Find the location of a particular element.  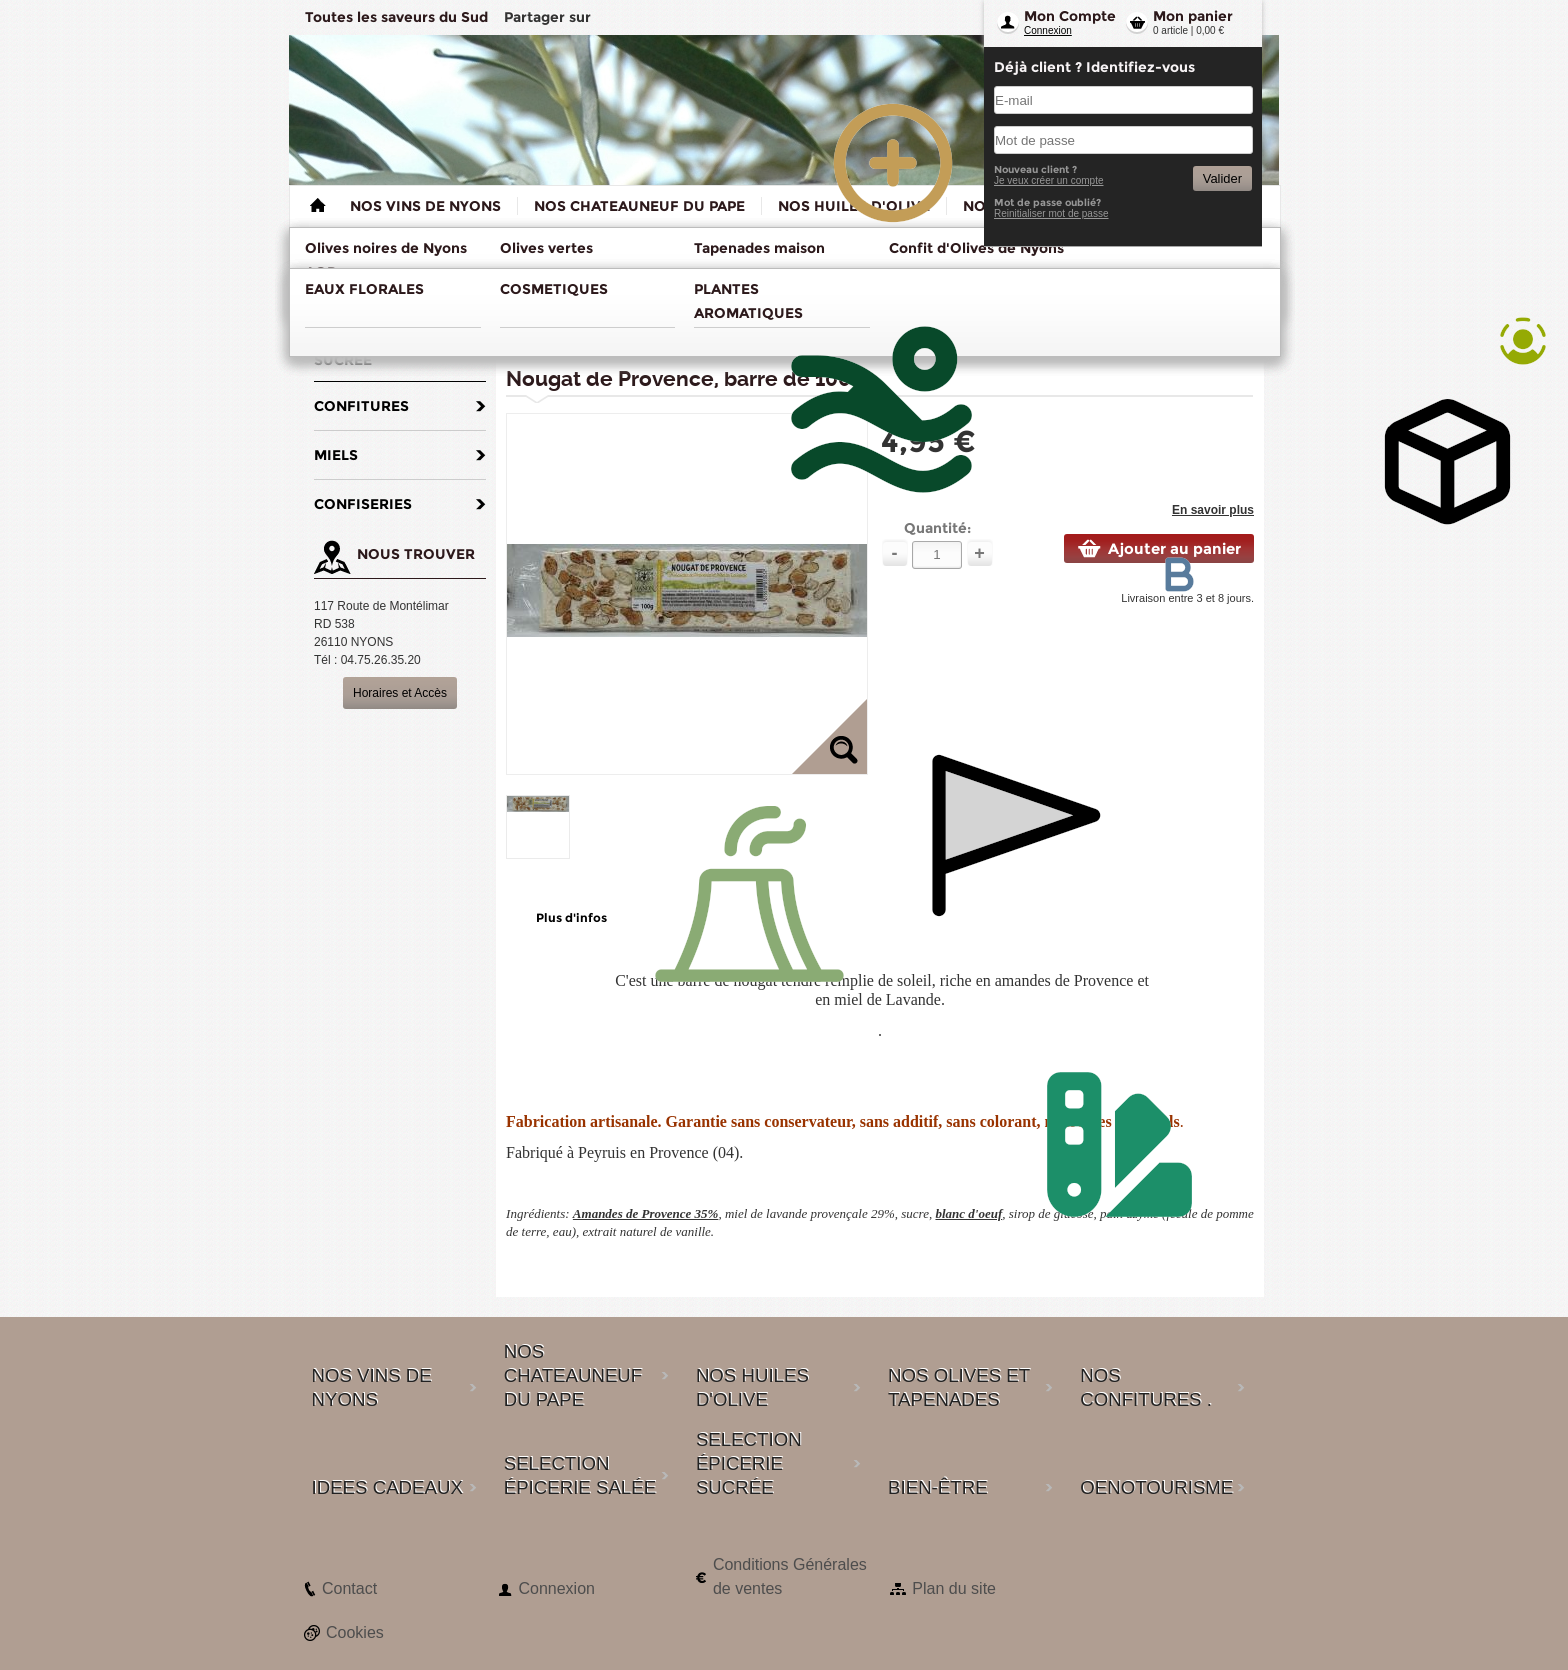

incomplete or pending user profile is located at coordinates (1523, 341).